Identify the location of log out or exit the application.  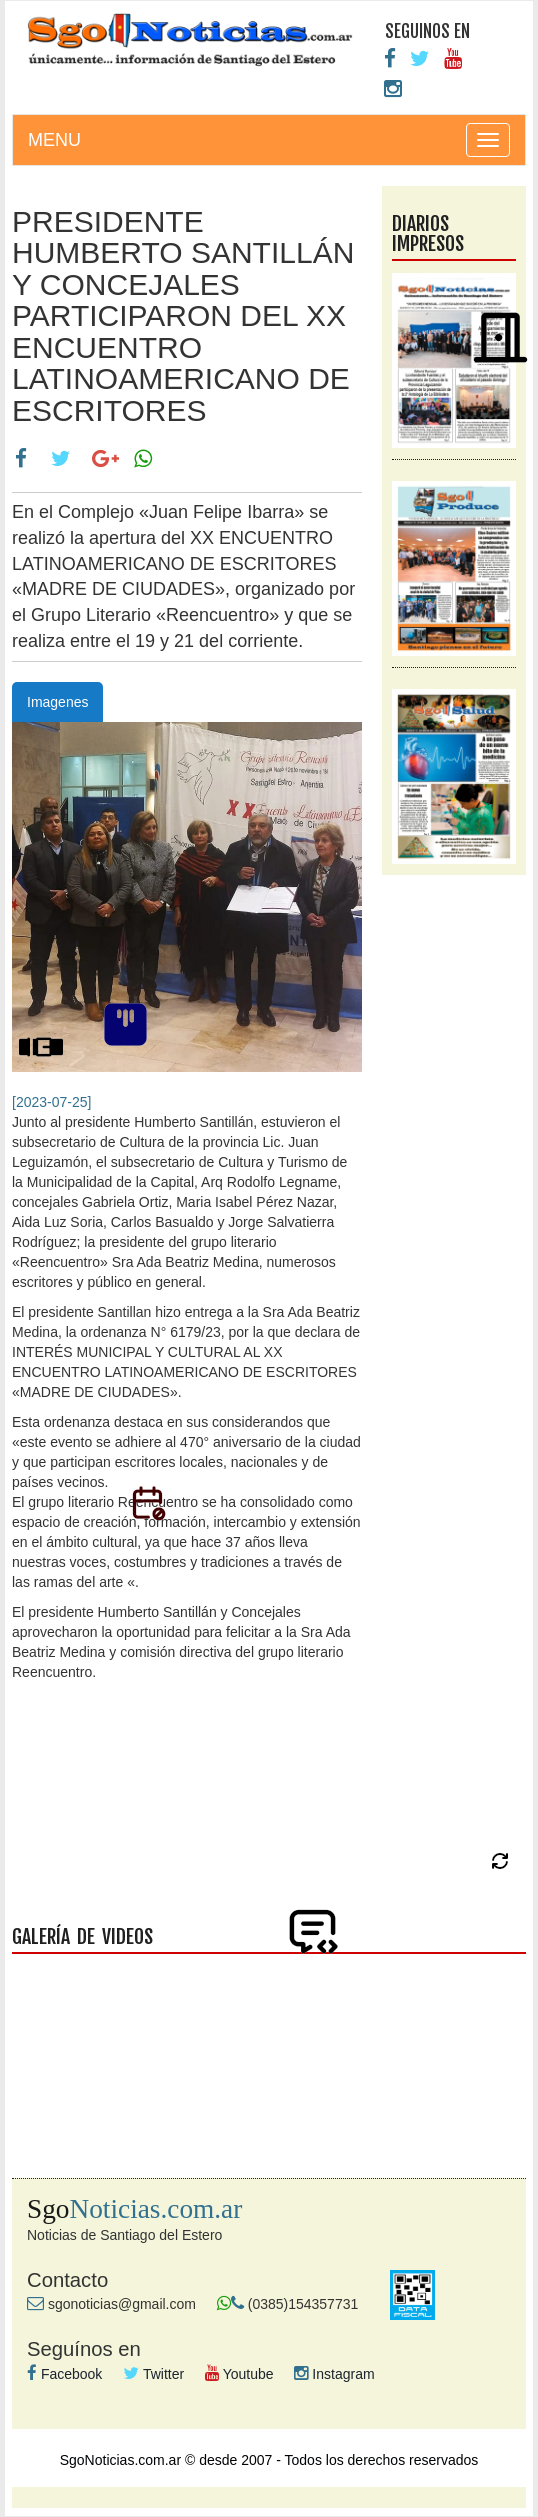
(500, 337).